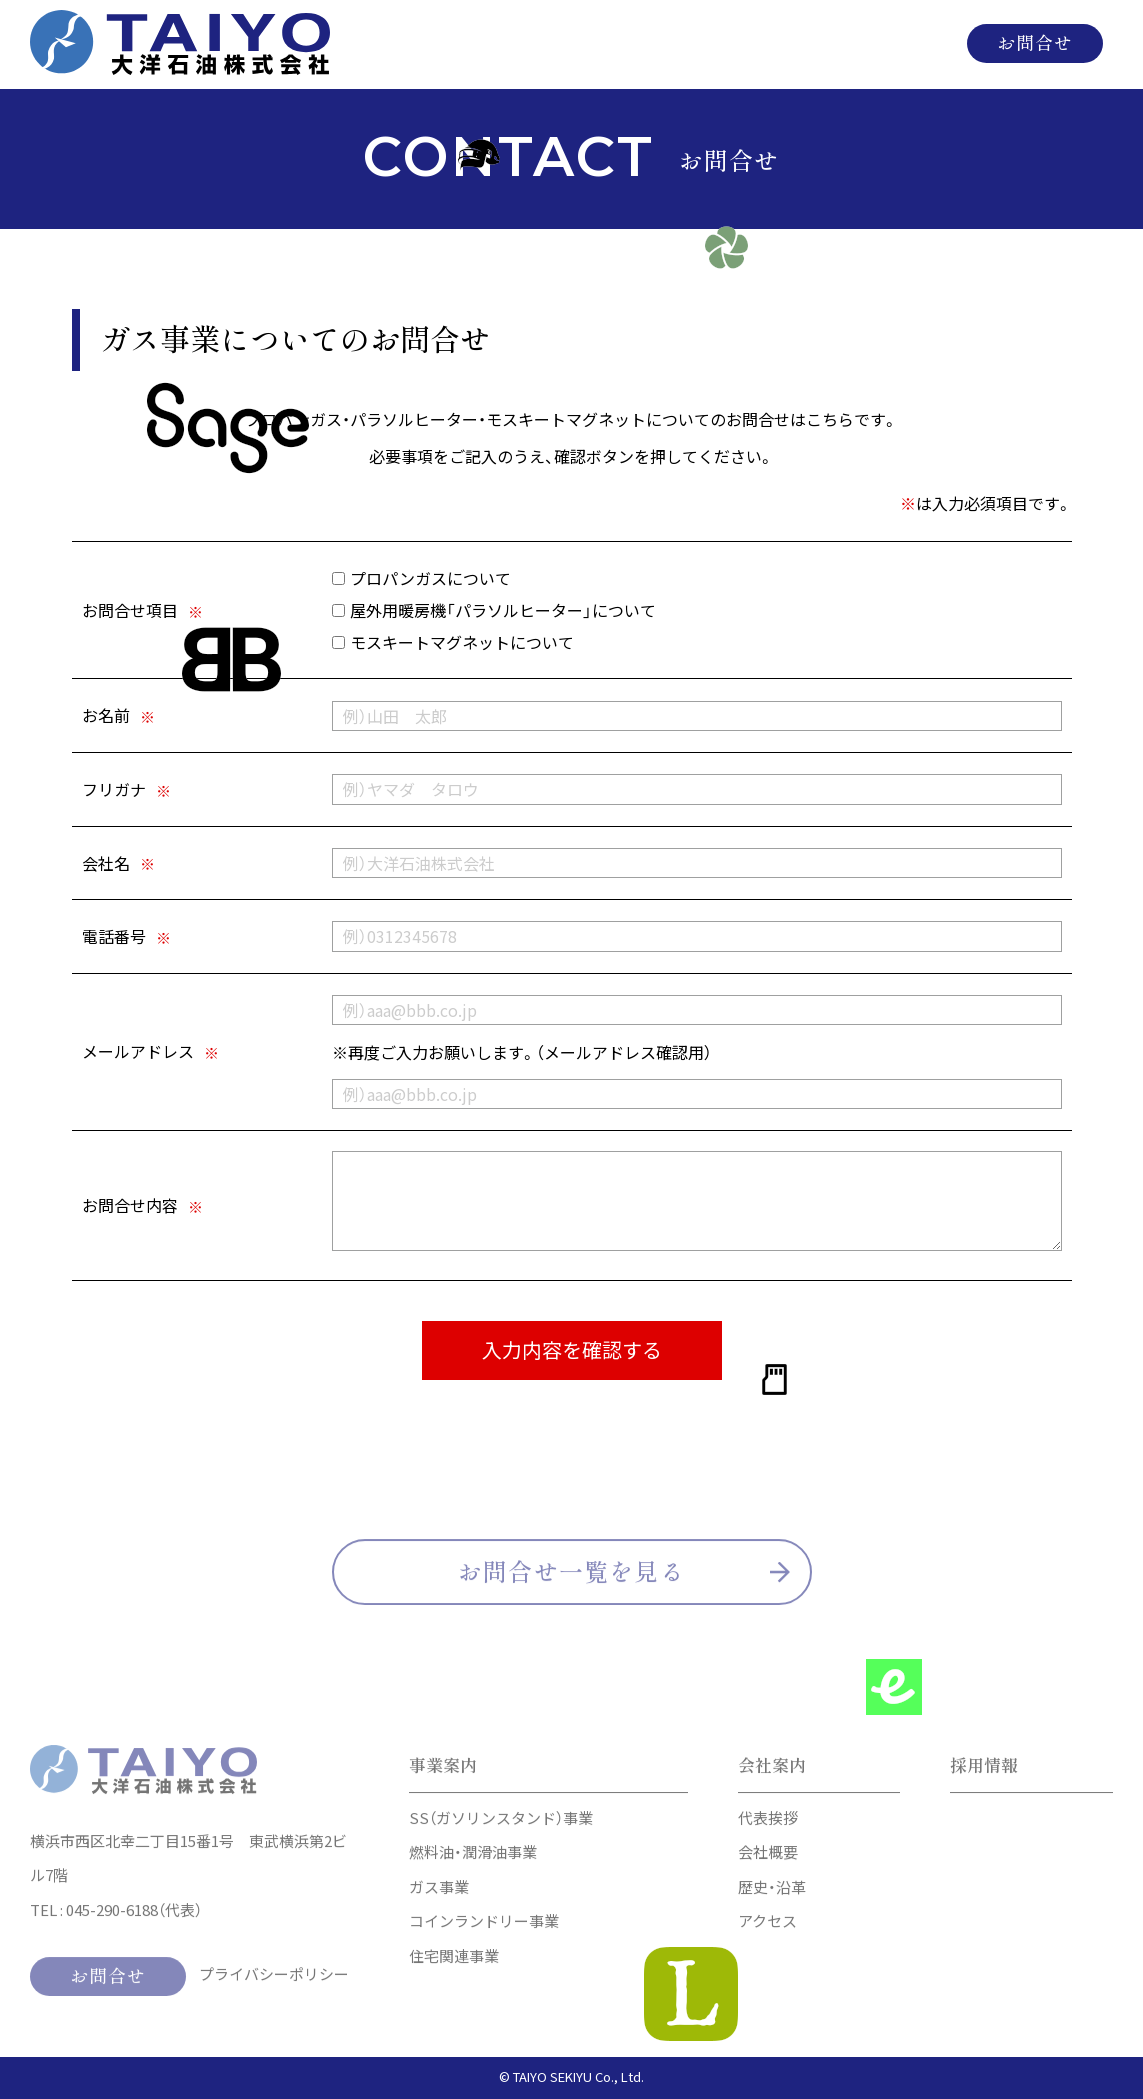 Image resolution: width=1143 pixels, height=2099 pixels. What do you see at coordinates (774, 1379) in the screenshot?
I see `access mini sd card storage` at bounding box center [774, 1379].